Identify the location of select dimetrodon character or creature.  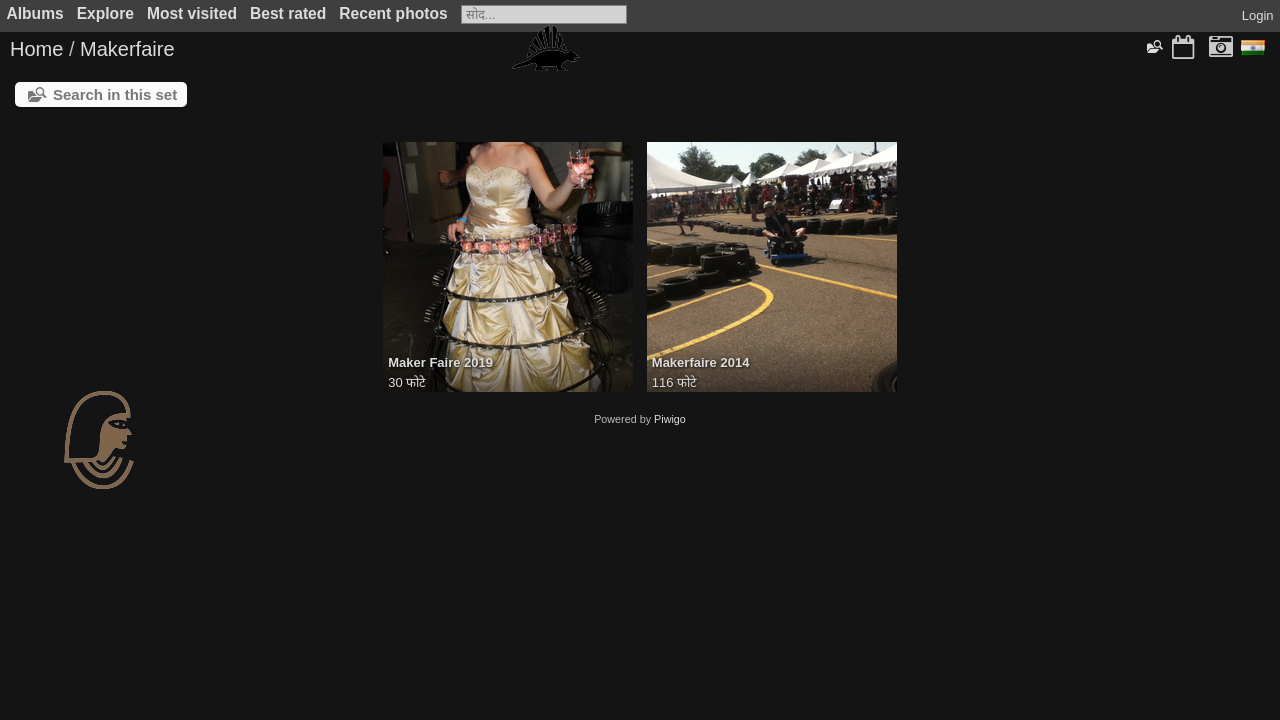
(546, 48).